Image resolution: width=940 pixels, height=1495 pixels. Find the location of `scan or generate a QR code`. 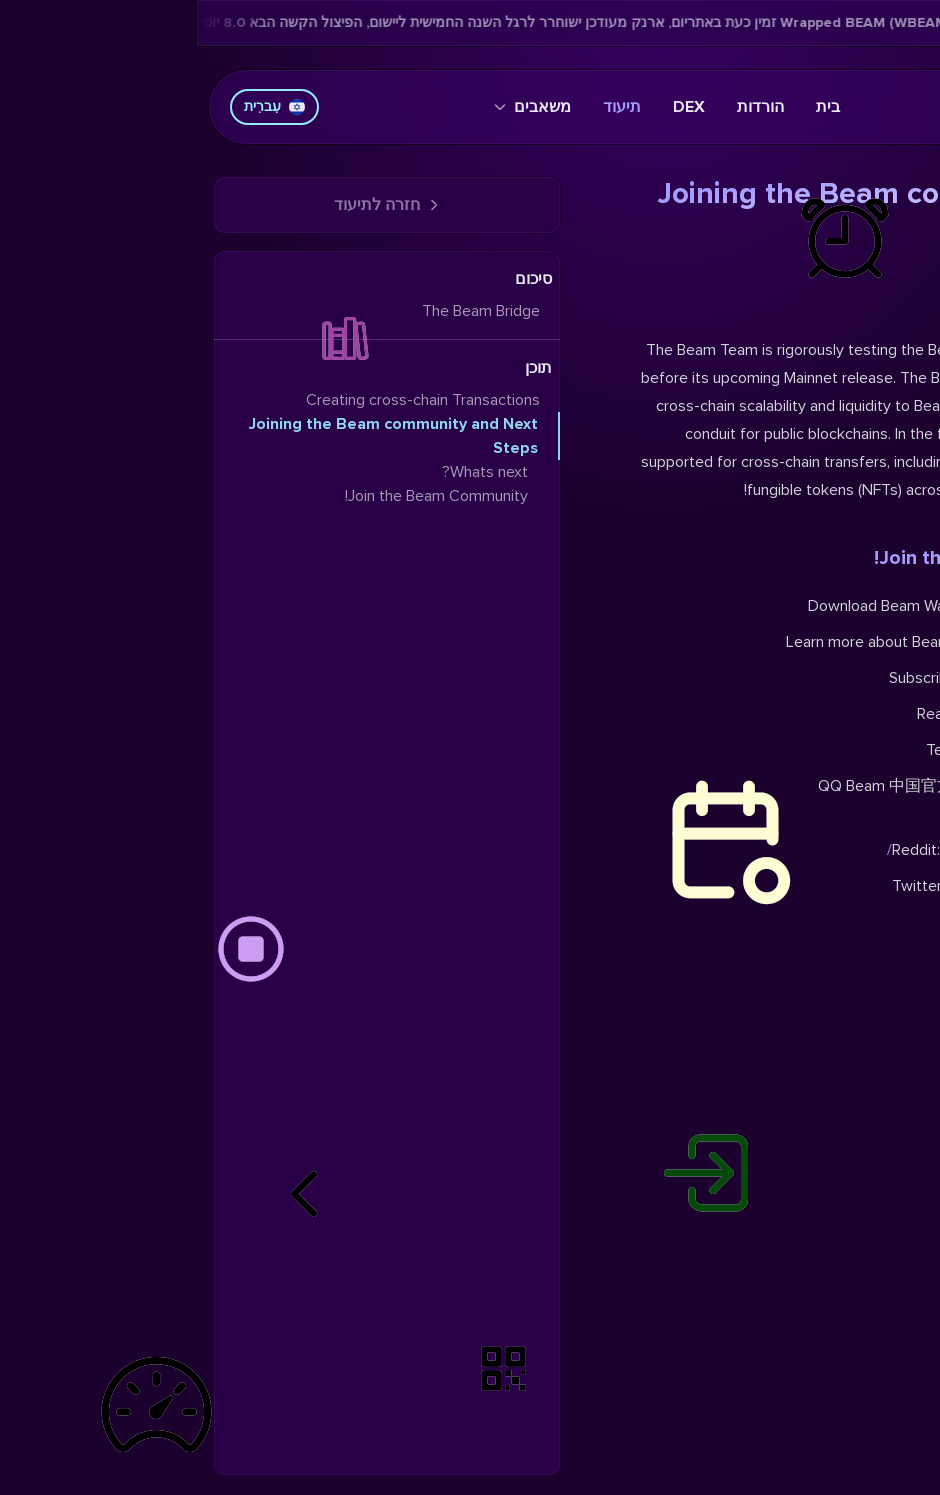

scan or generate a QR code is located at coordinates (503, 1368).